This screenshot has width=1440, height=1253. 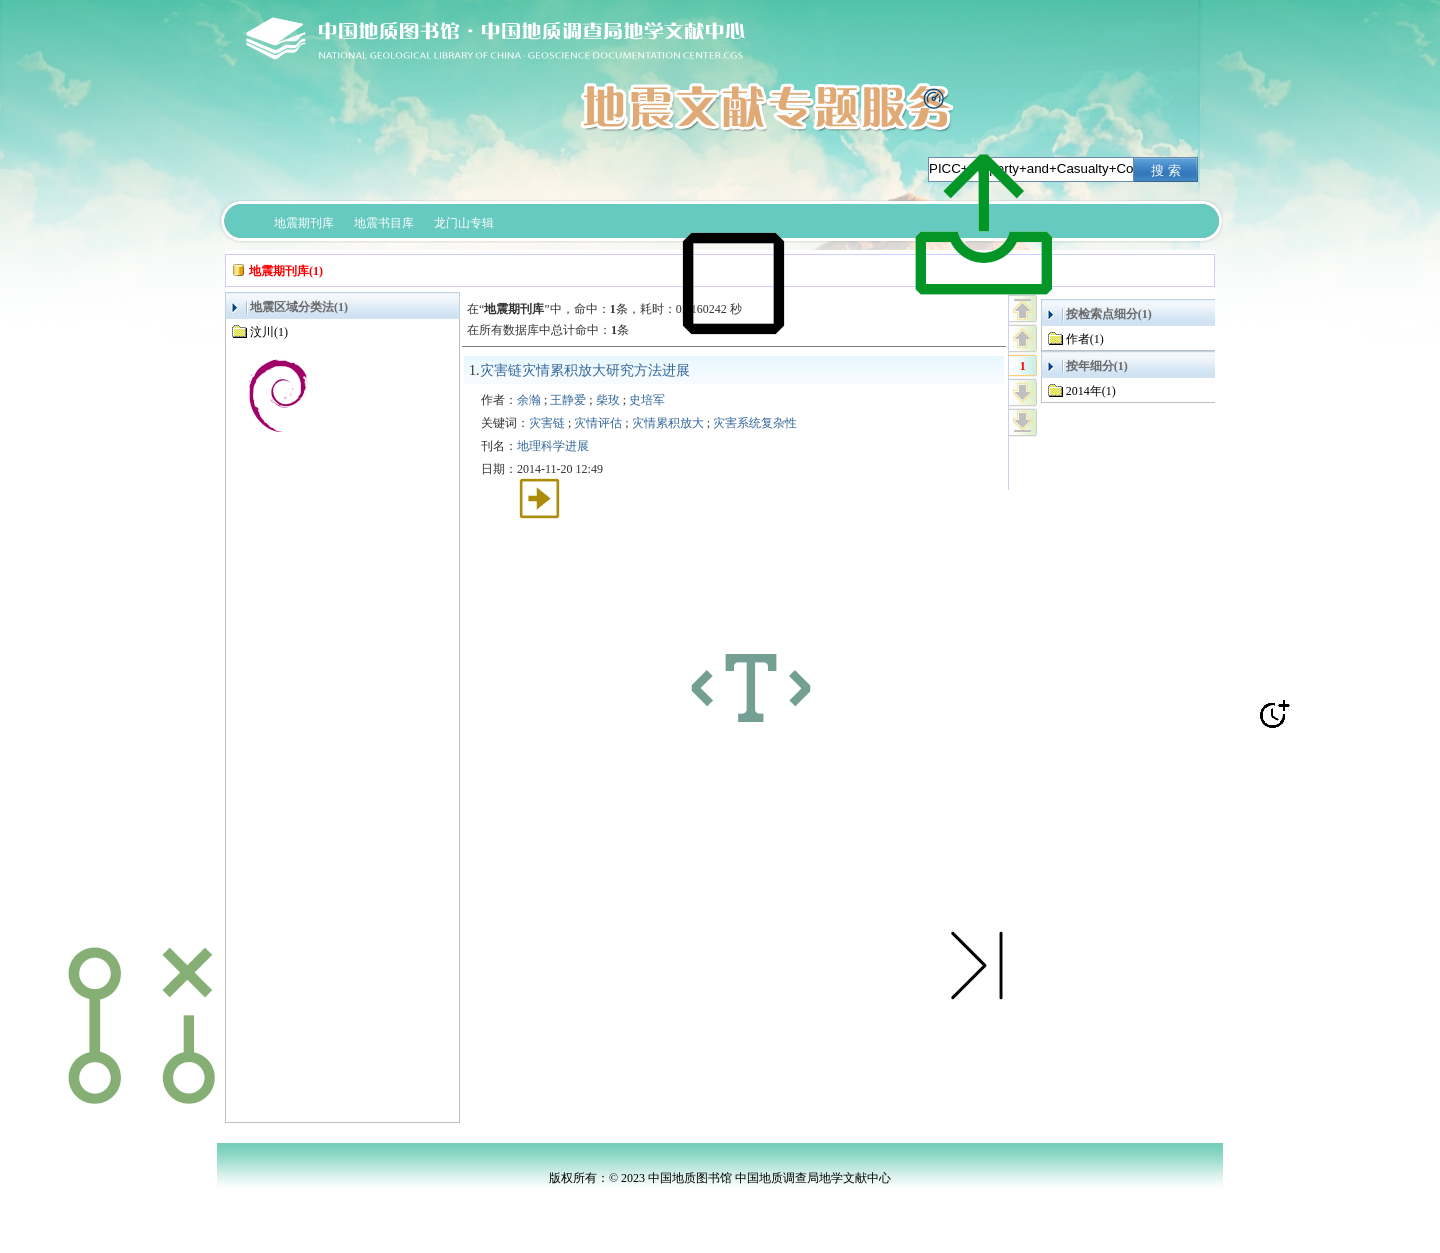 I want to click on indicates a closed or rejected pull request, so click(x=141, y=1020).